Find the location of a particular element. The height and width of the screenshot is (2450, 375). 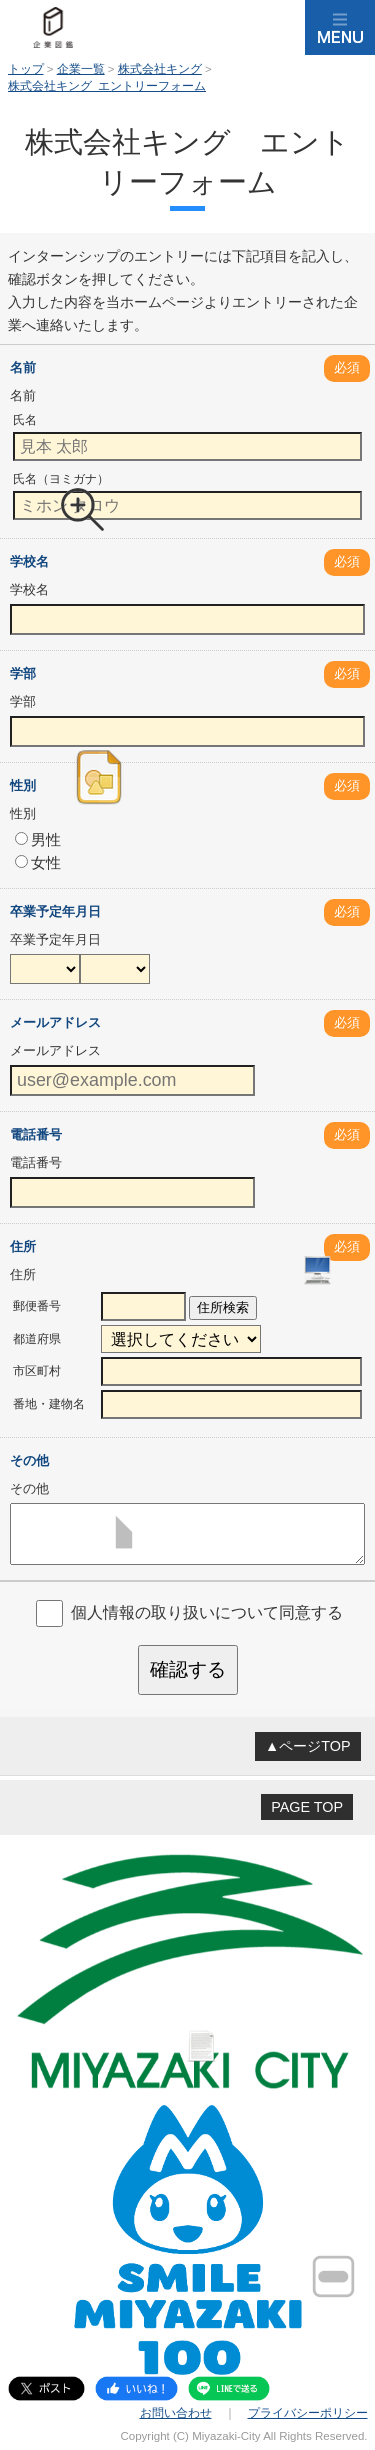

indicates a partially selected or indeterminate checkbox state is located at coordinates (333, 2276).